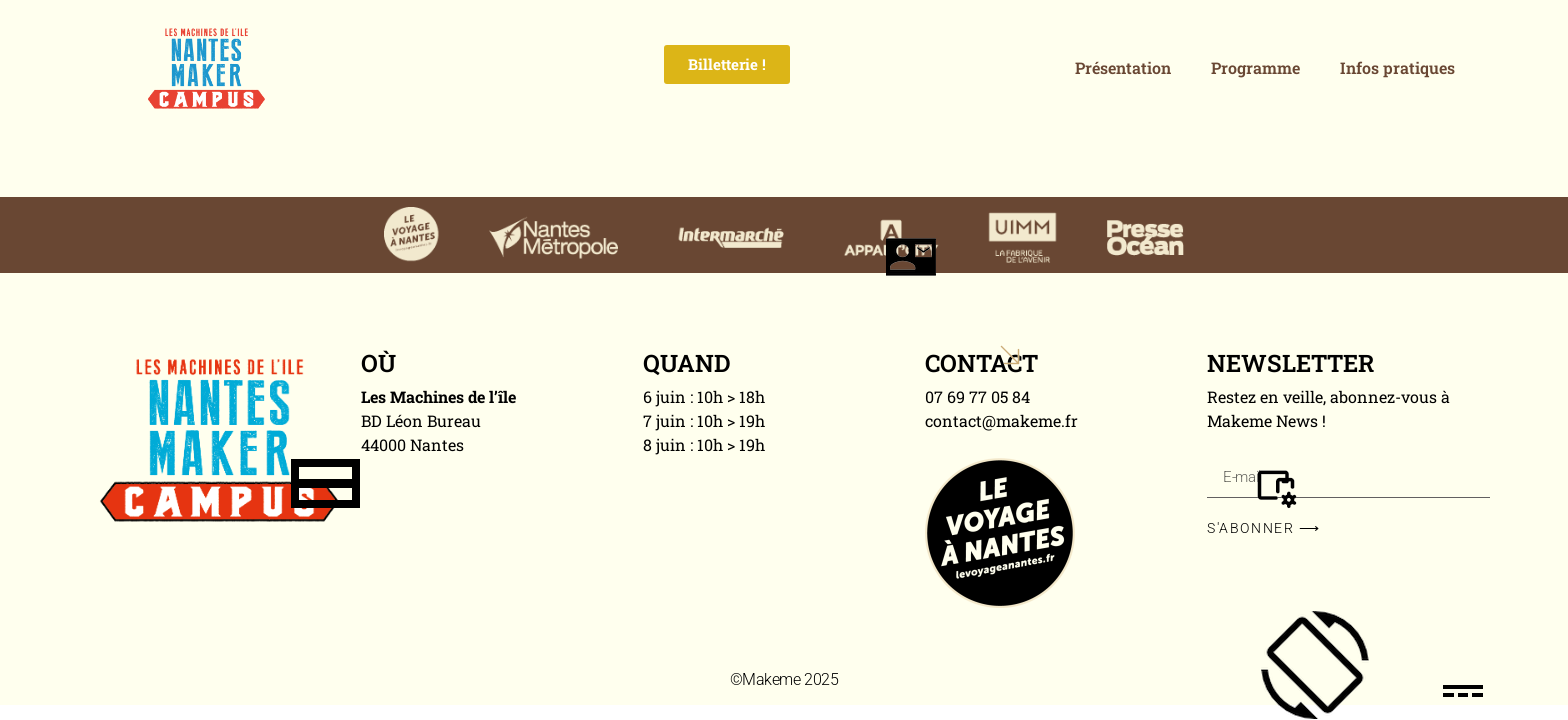 This screenshot has height=720, width=1568. Describe the element at coordinates (1315, 665) in the screenshot. I see `rotate screen orientation` at that location.